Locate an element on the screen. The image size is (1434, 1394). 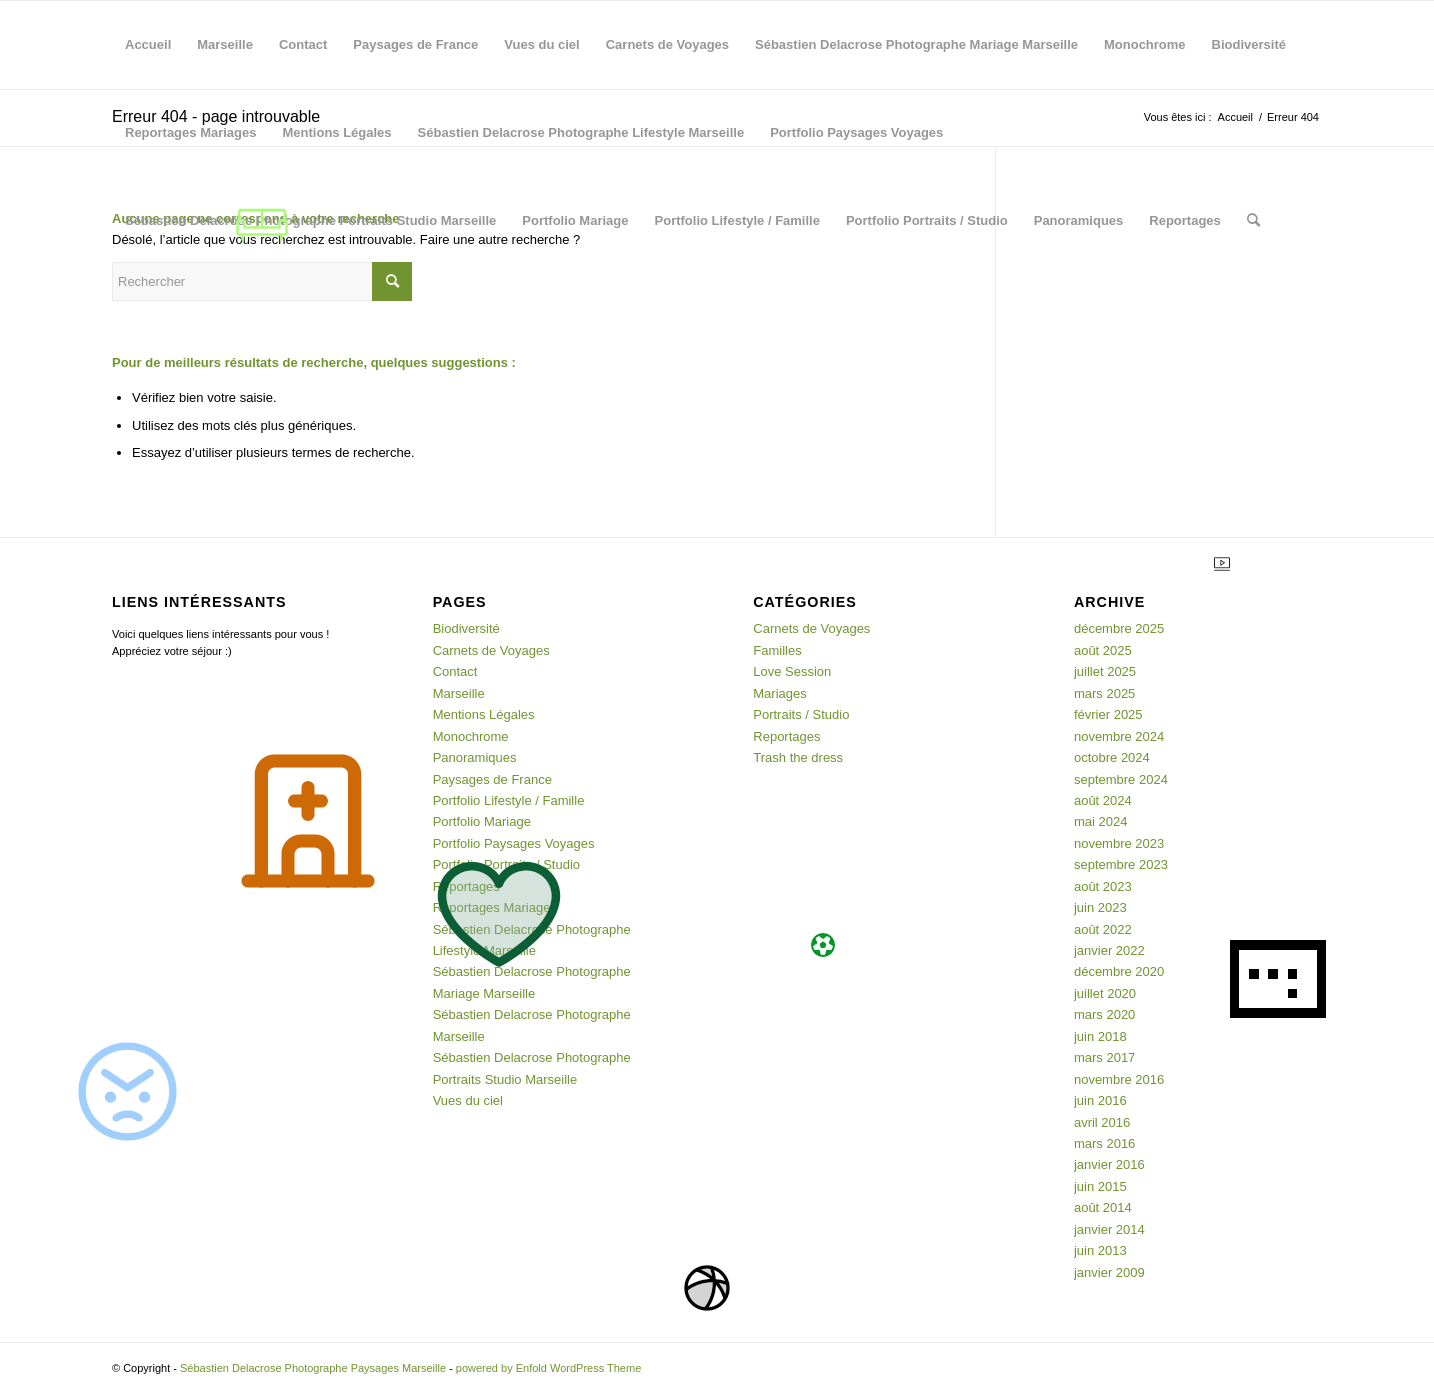
view sports or soccer-related content is located at coordinates (823, 945).